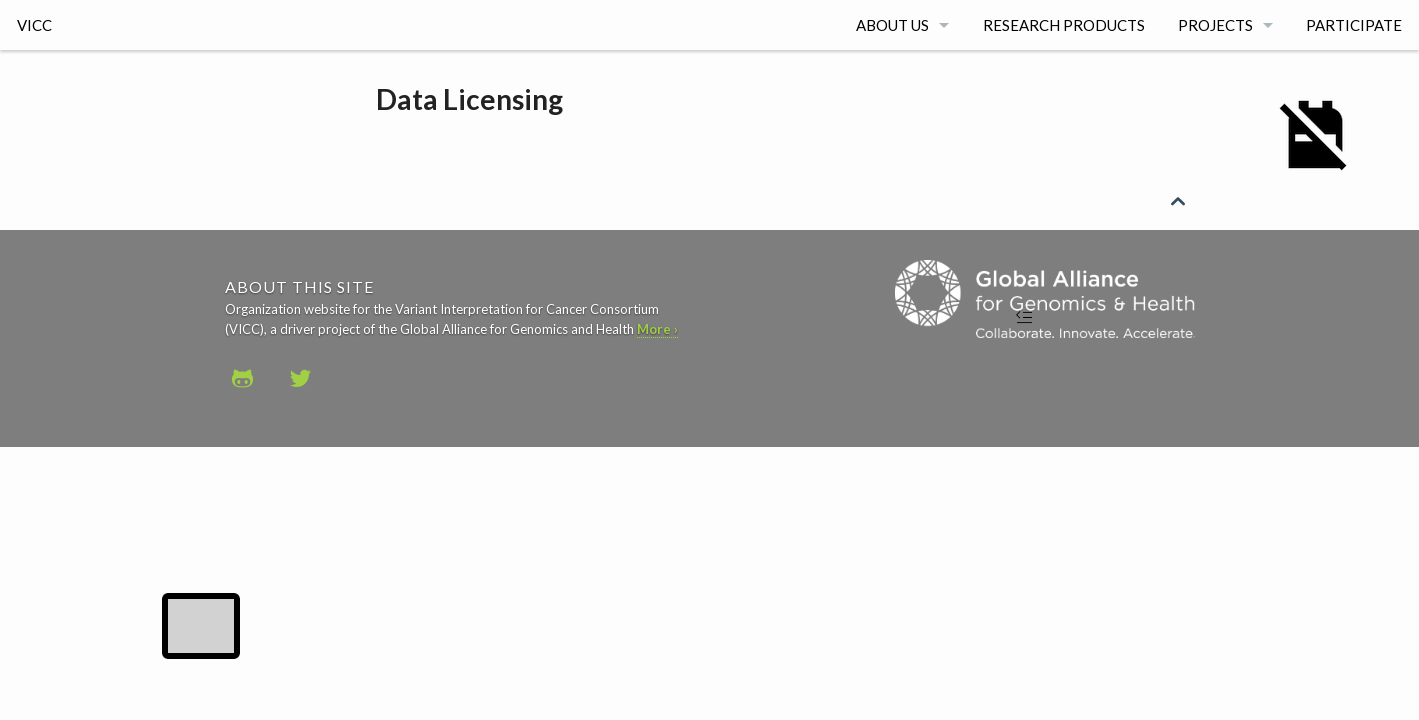 This screenshot has width=1419, height=720. What do you see at coordinates (1024, 317) in the screenshot?
I see `decrease text indentation` at bounding box center [1024, 317].